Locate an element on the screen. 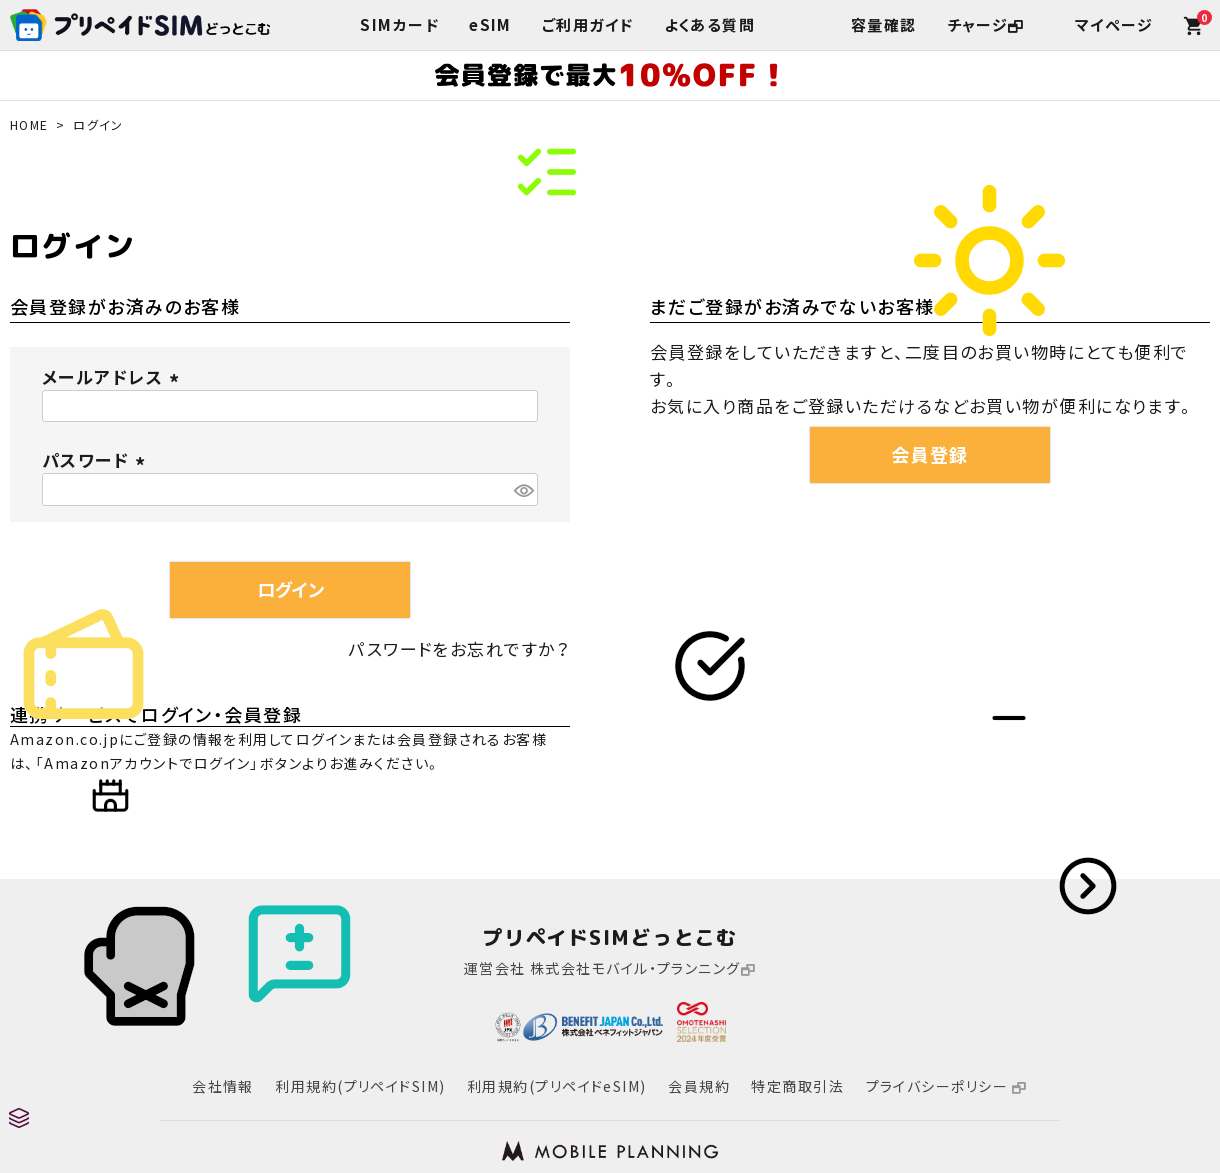  view completed tasks is located at coordinates (547, 172).